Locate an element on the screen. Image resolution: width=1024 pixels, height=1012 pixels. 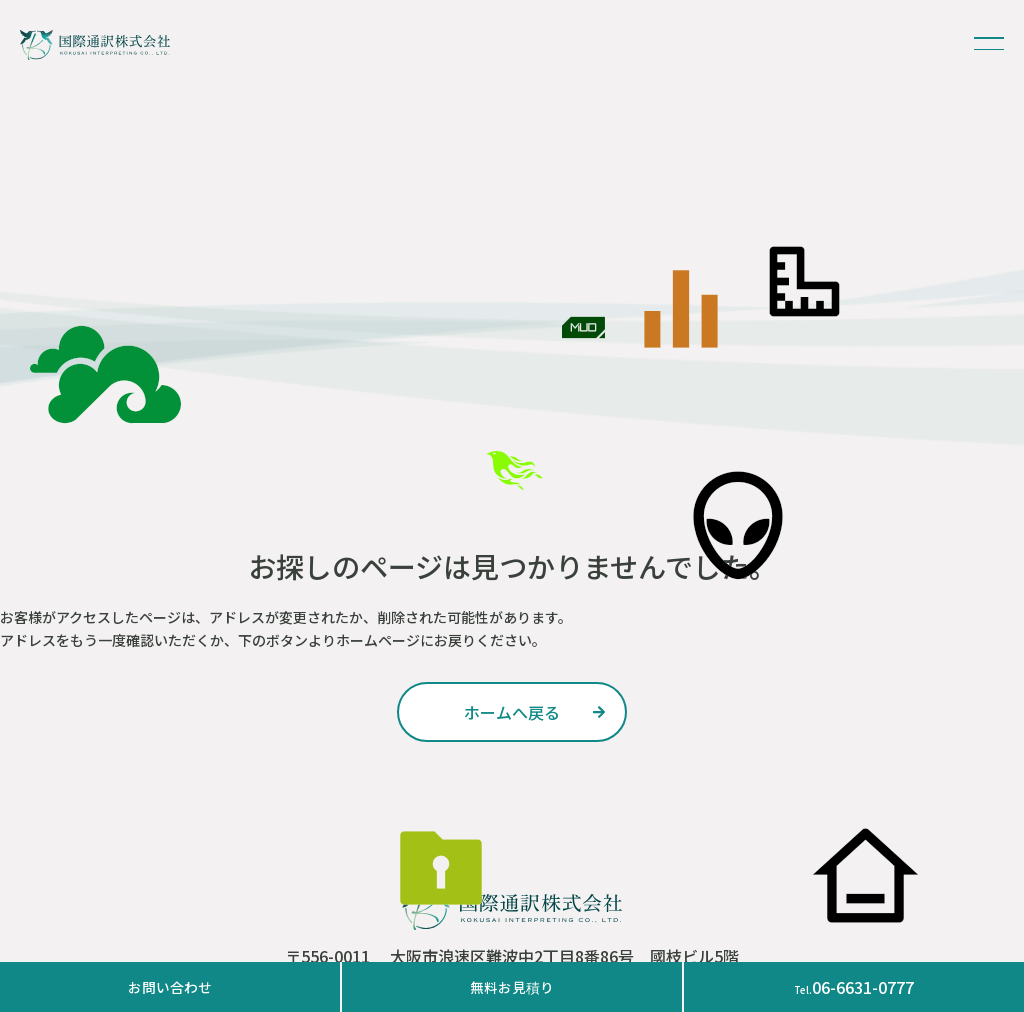
navigate to home screen is located at coordinates (865, 879).